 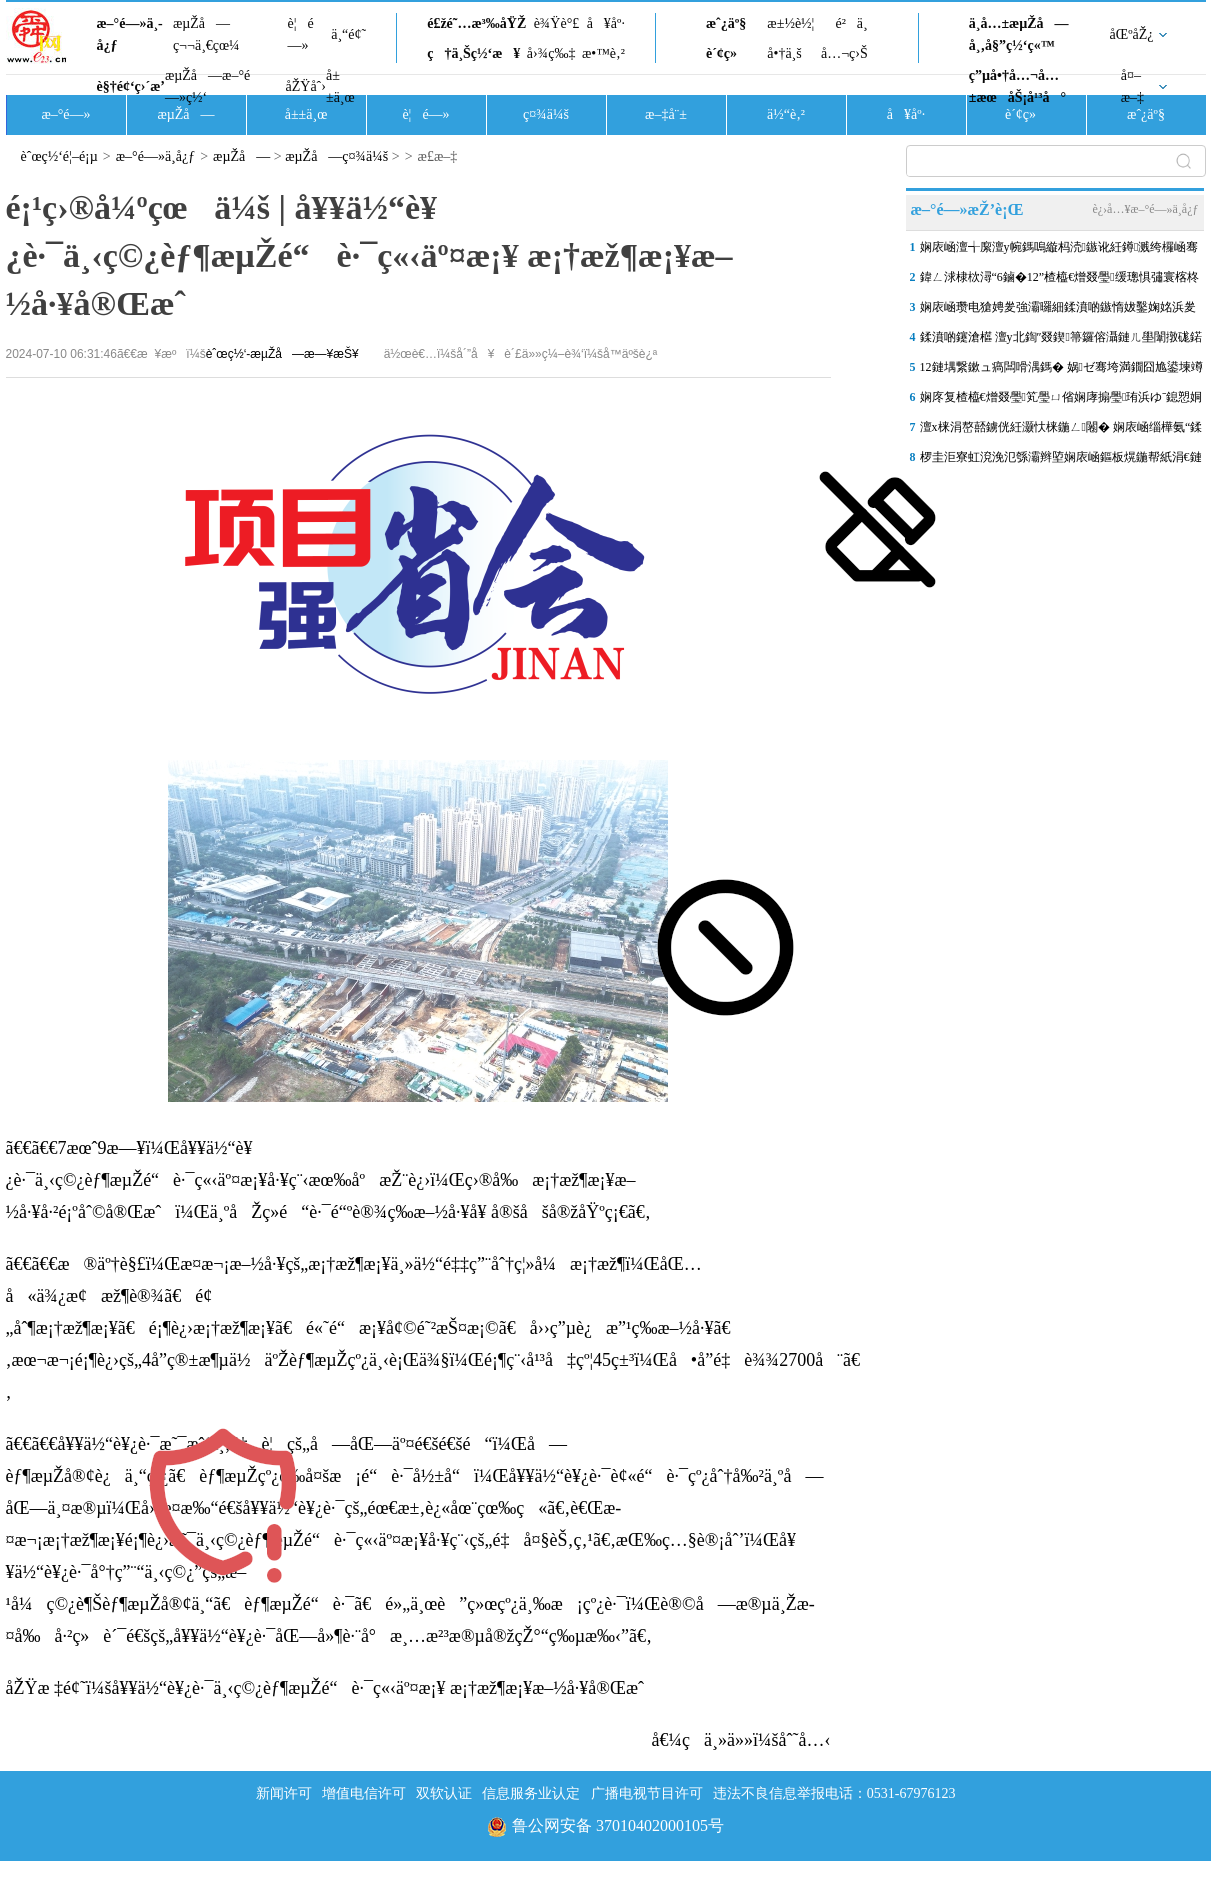 What do you see at coordinates (725, 947) in the screenshot?
I see `indicates a forbidden or prohibited action` at bounding box center [725, 947].